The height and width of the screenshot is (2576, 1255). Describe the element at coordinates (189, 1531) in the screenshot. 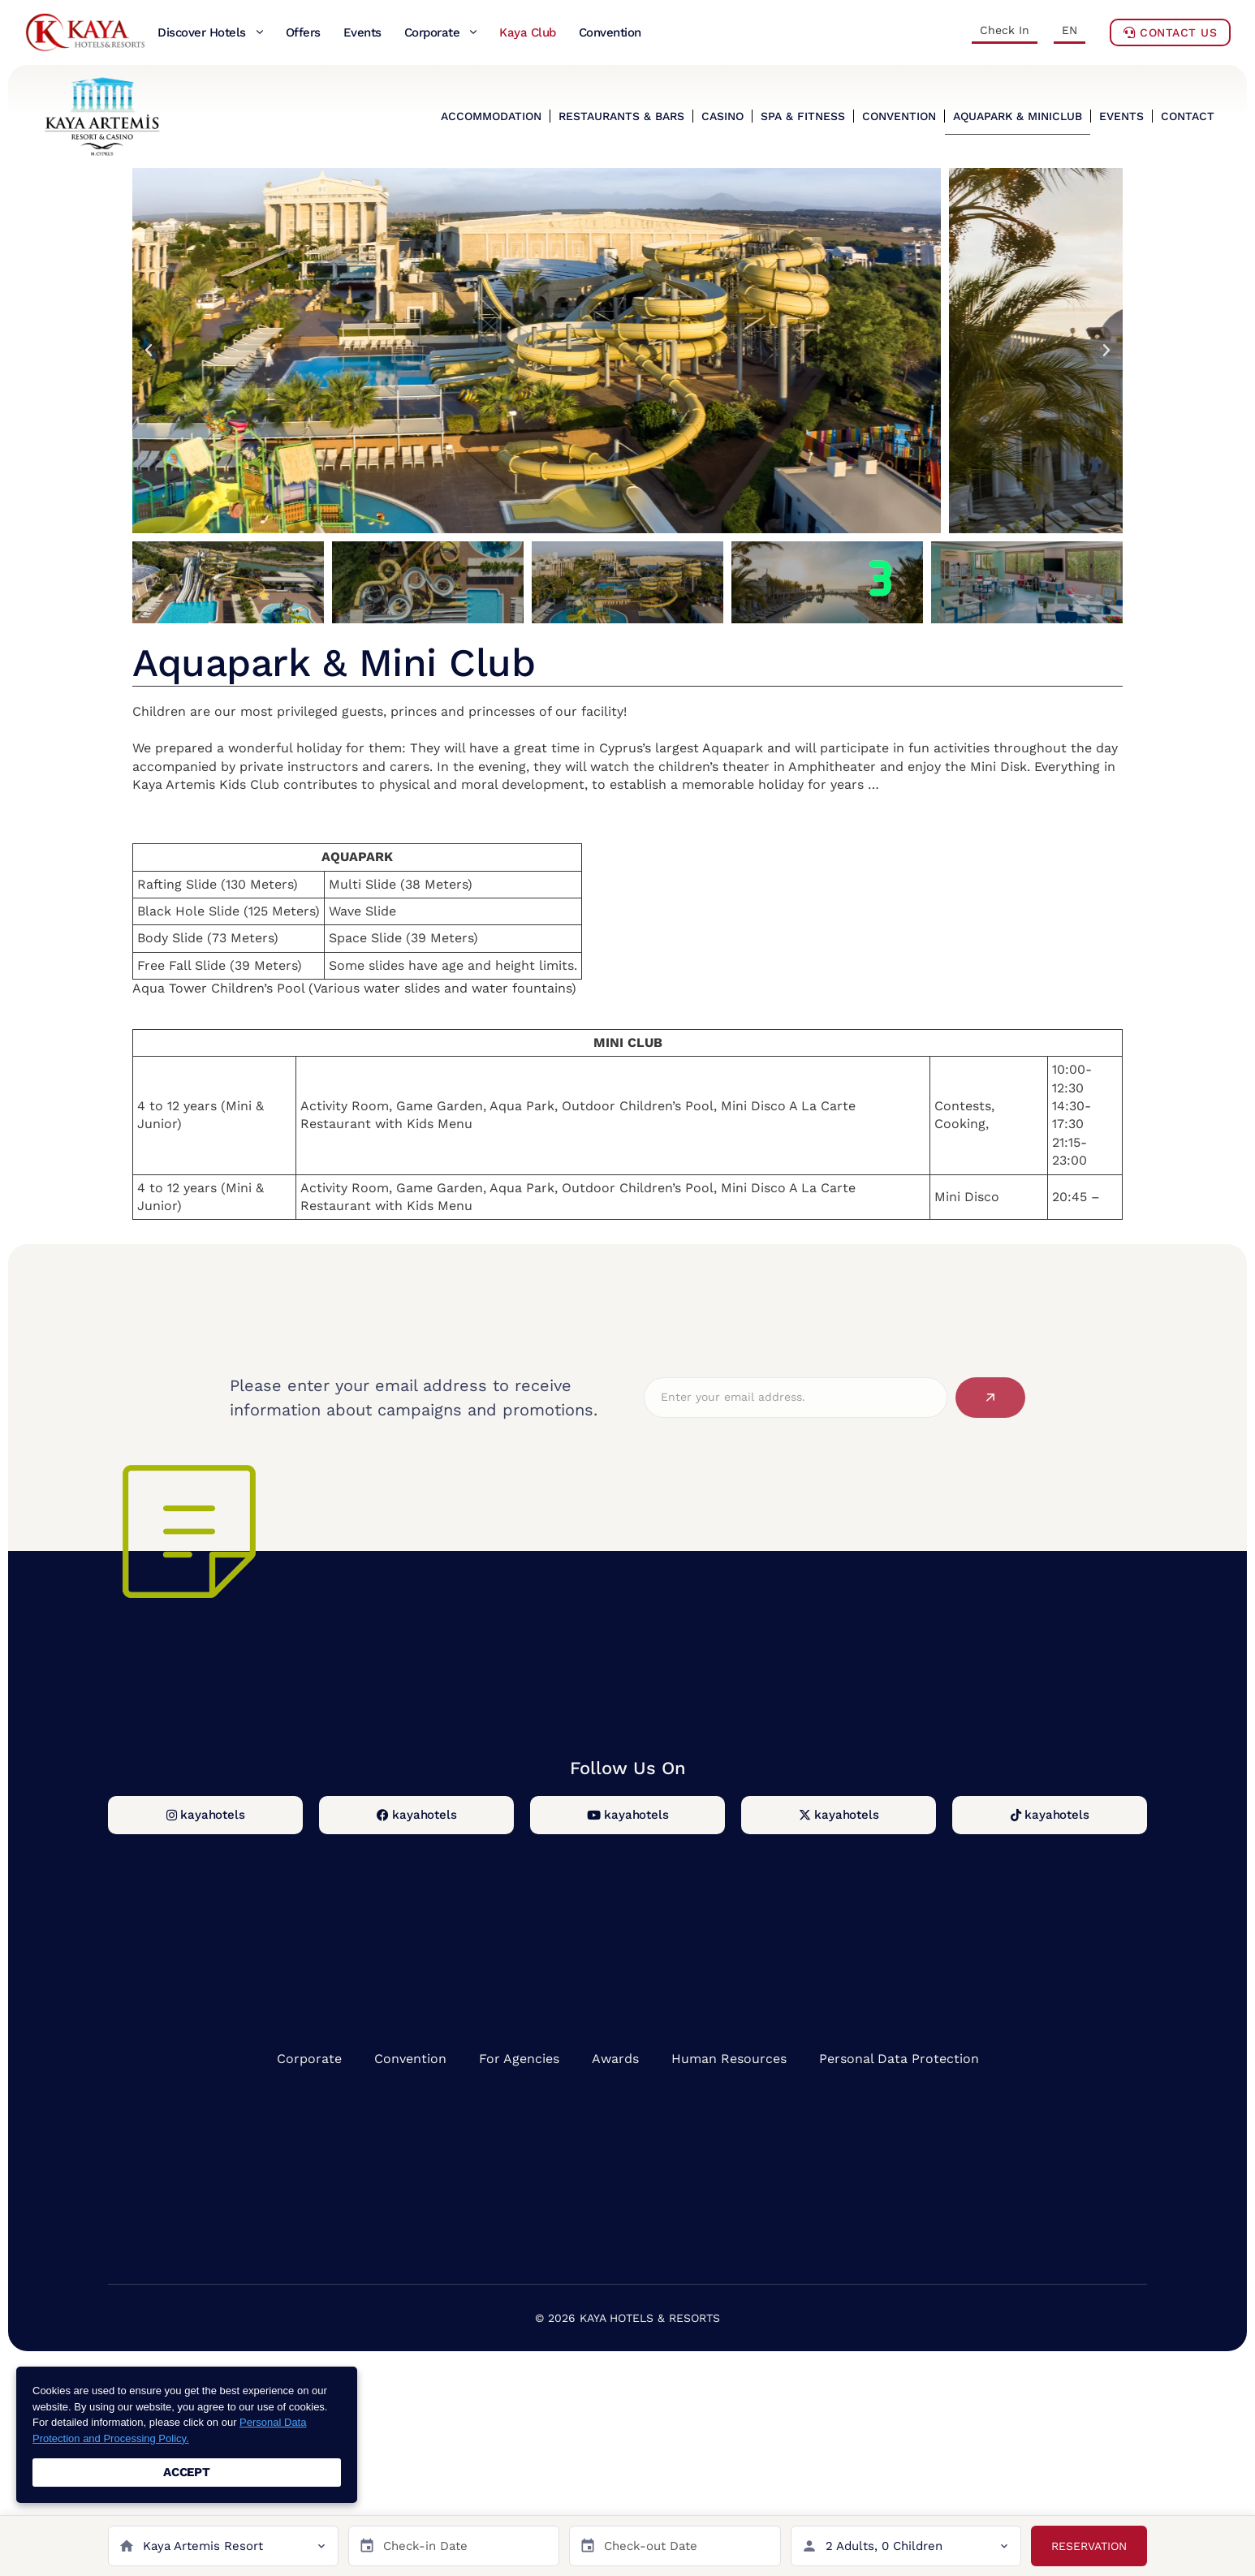

I see `create a new note` at that location.